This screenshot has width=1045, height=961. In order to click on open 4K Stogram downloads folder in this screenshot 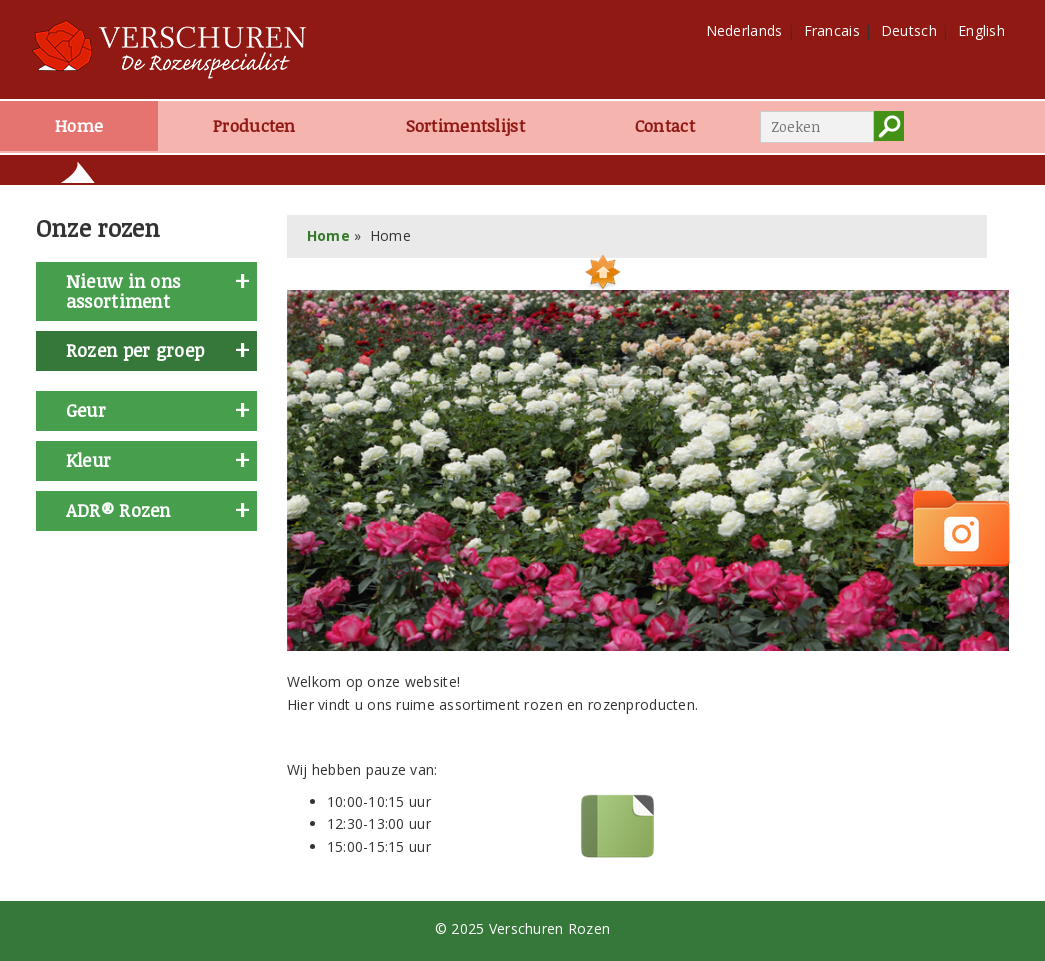, I will do `click(961, 531)`.